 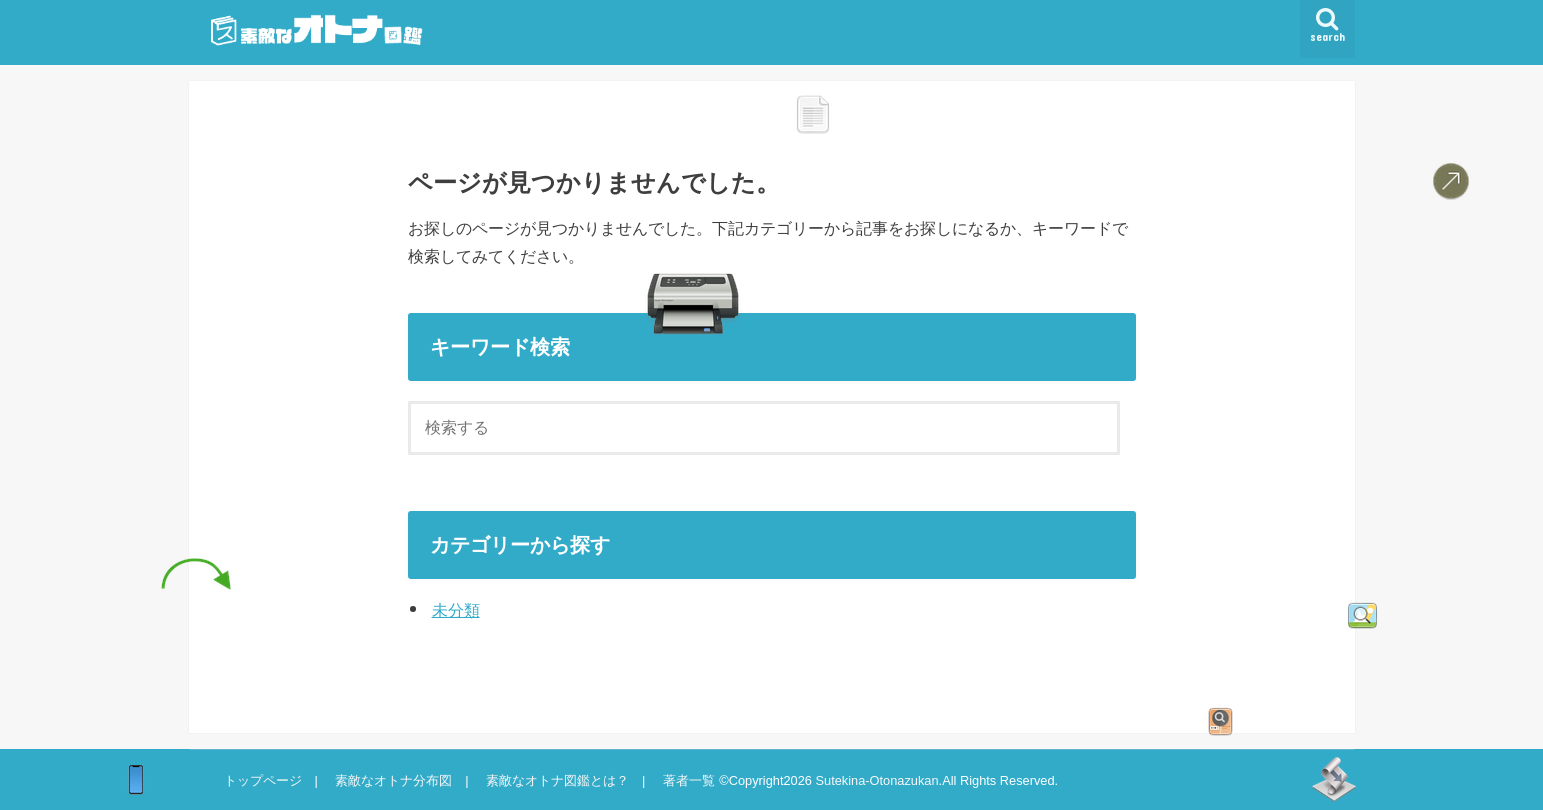 What do you see at coordinates (196, 573) in the screenshot?
I see `redo the last undone action` at bounding box center [196, 573].